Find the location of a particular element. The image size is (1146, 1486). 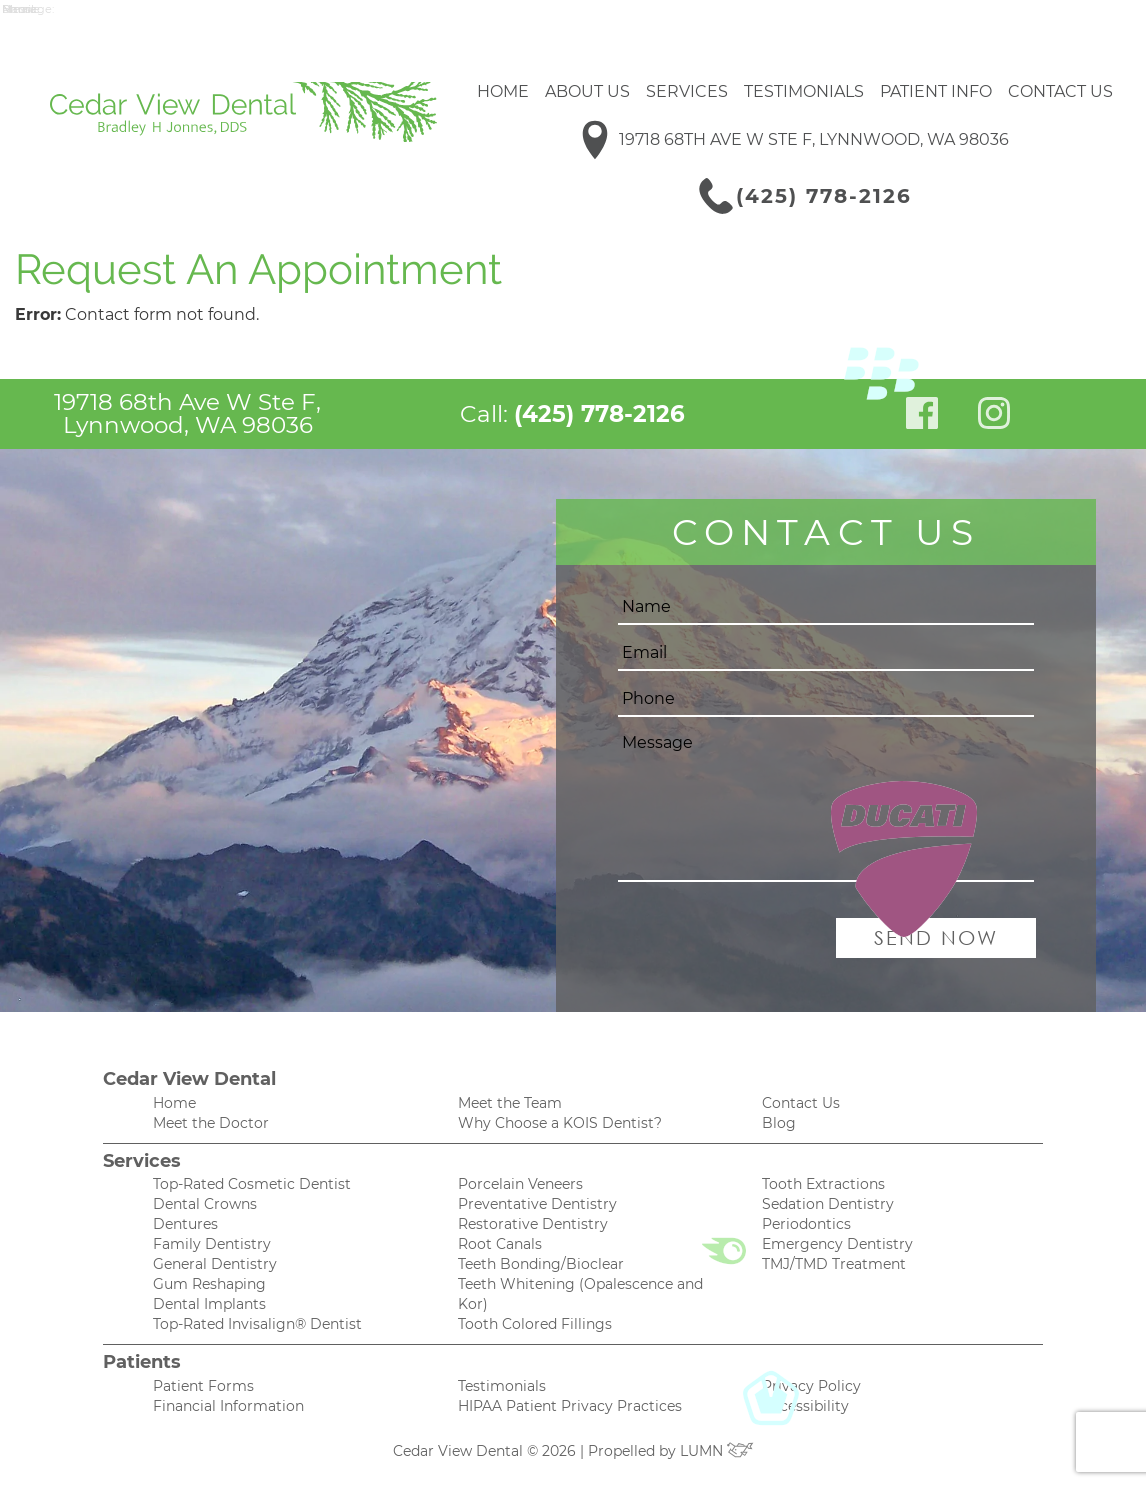

open Semrush SEO and marketing platform is located at coordinates (724, 1251).